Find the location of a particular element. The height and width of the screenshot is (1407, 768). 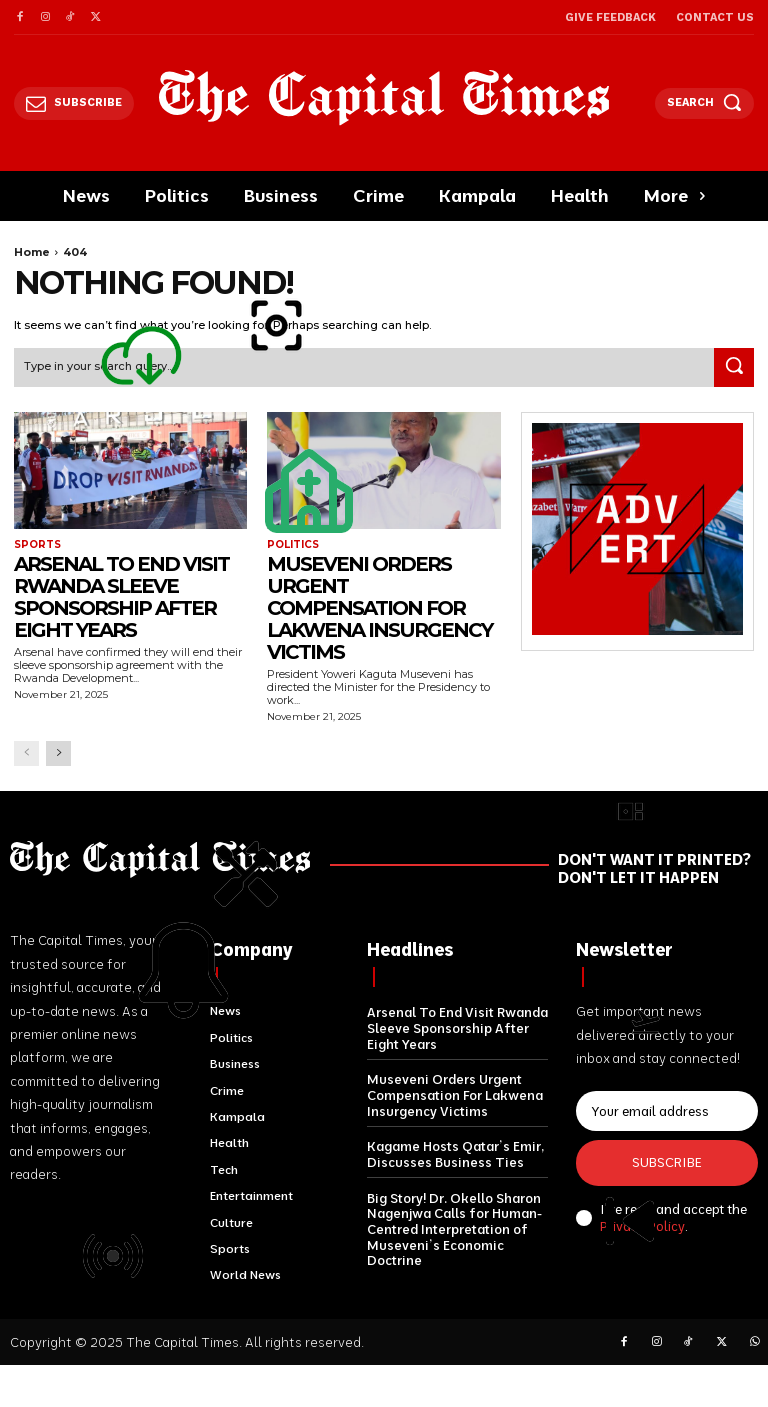

view nearby churches or places of worship is located at coordinates (309, 493).